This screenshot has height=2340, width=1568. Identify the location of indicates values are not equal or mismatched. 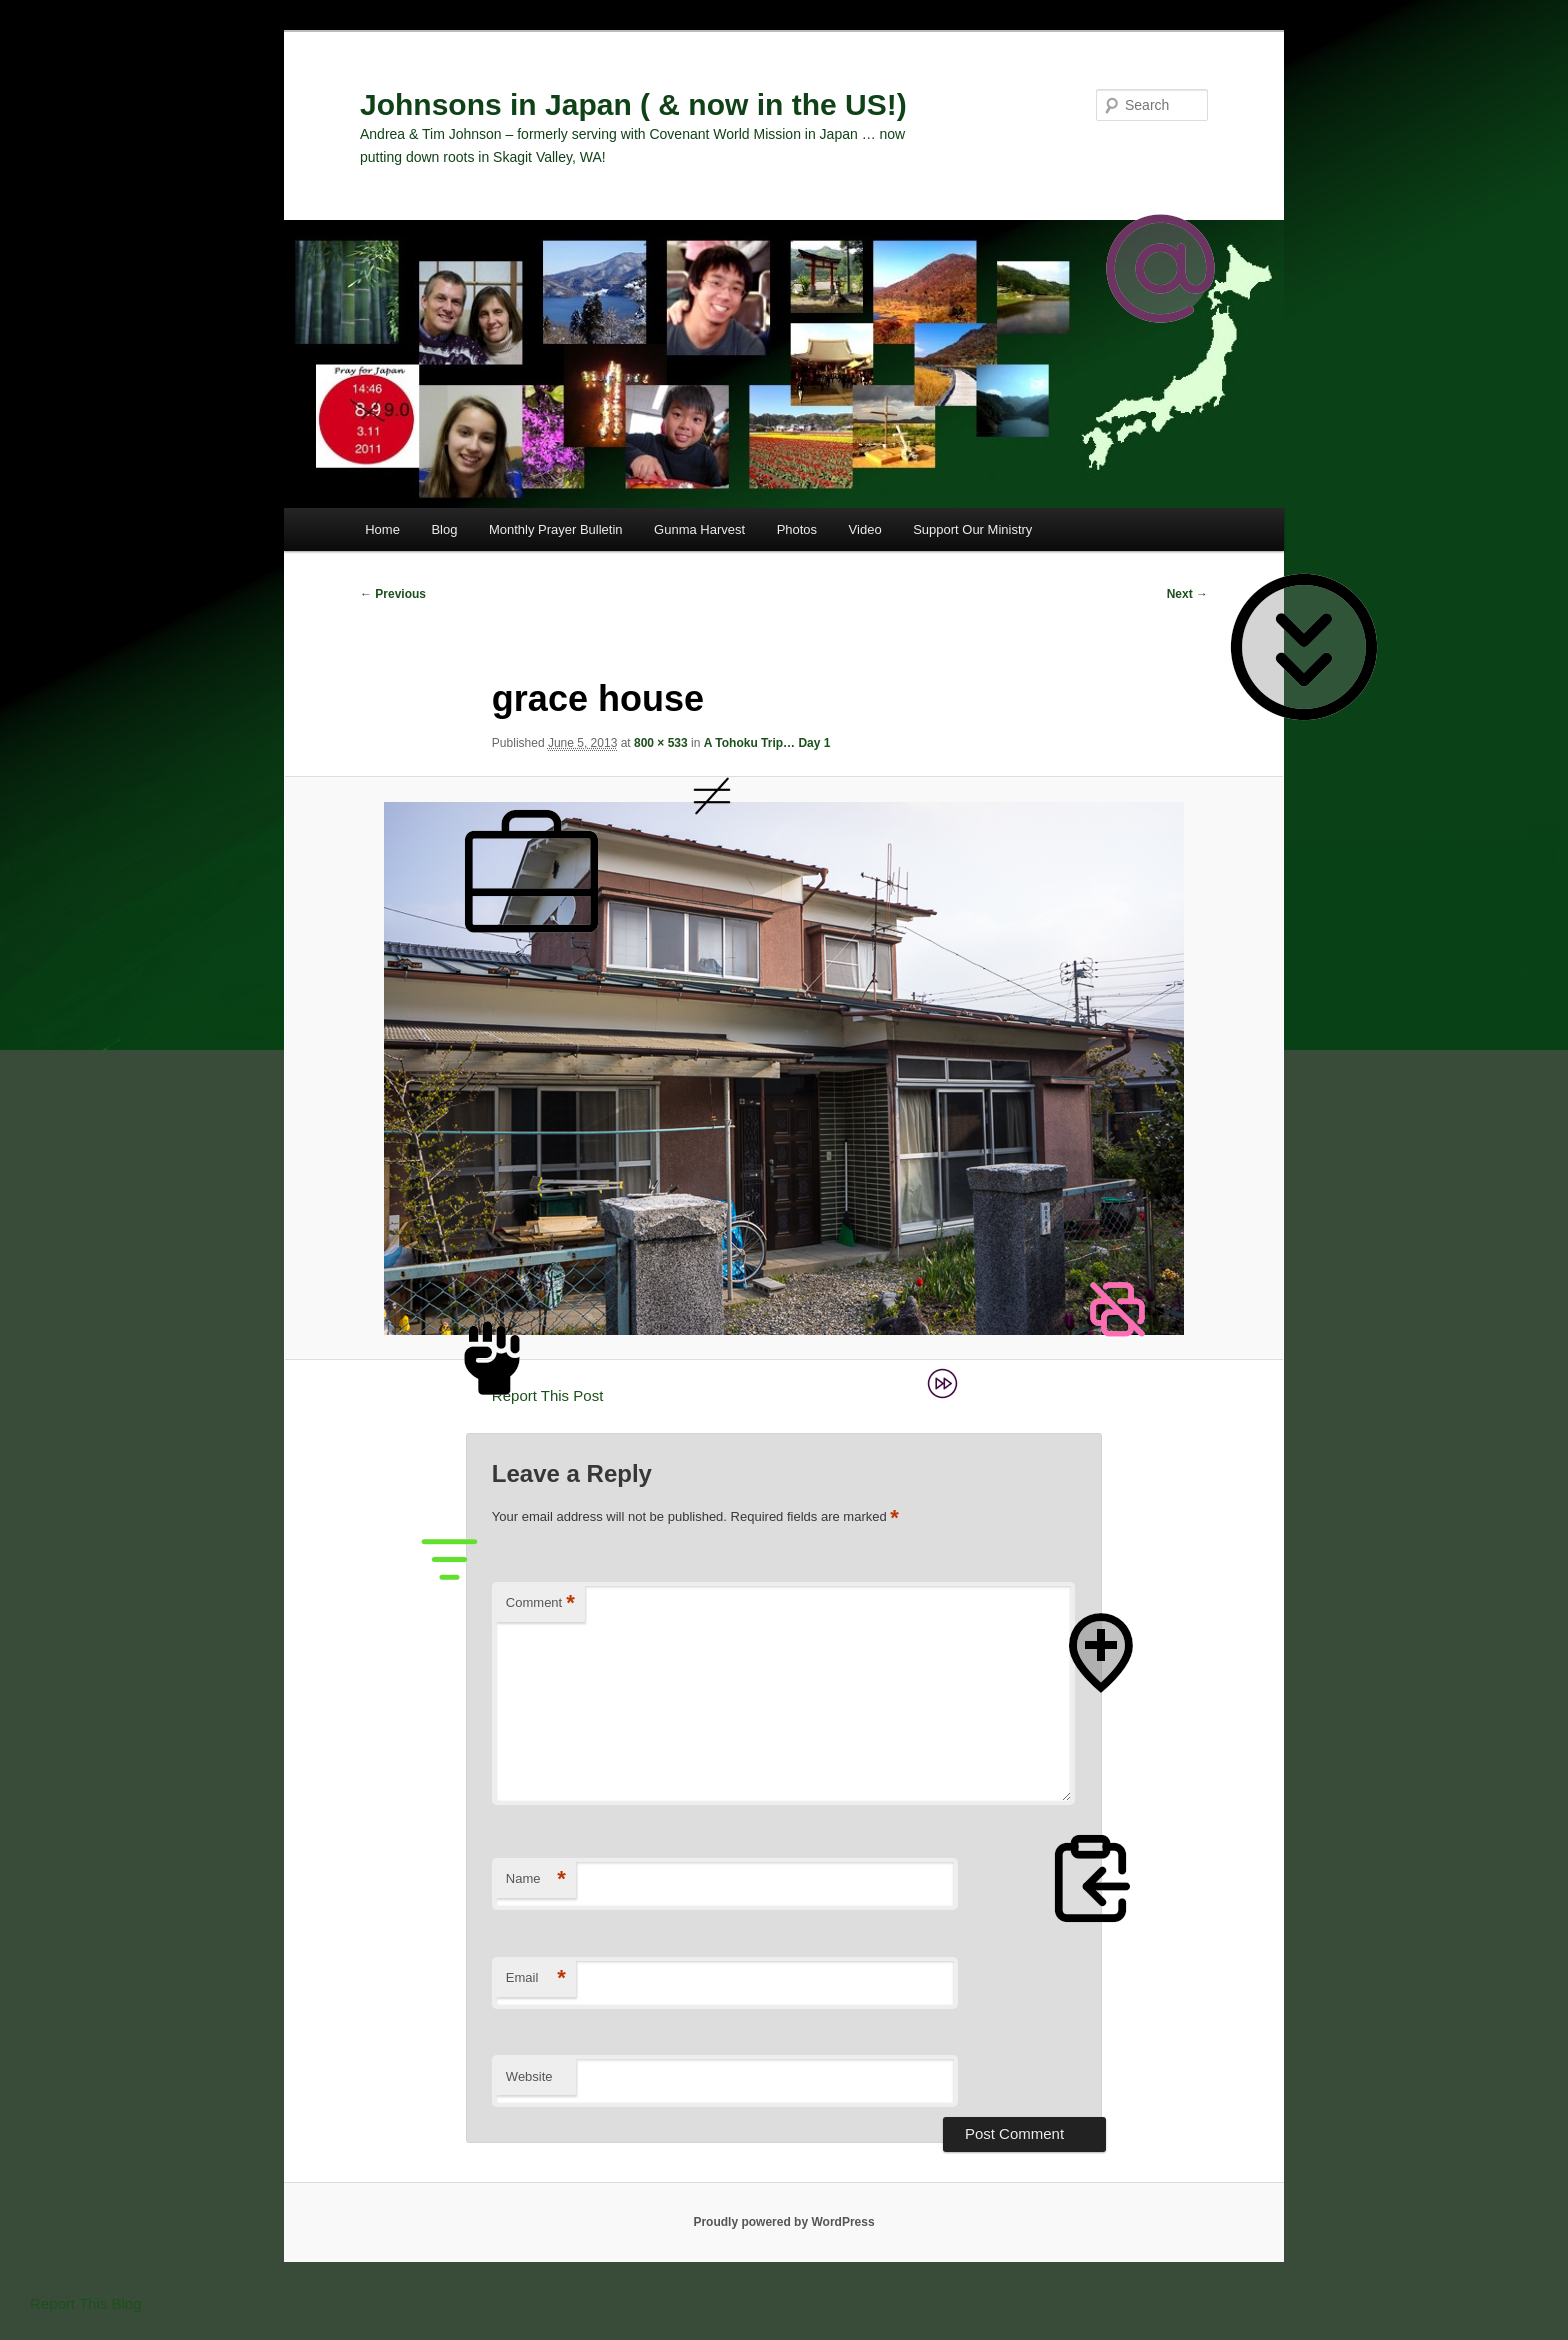
(712, 796).